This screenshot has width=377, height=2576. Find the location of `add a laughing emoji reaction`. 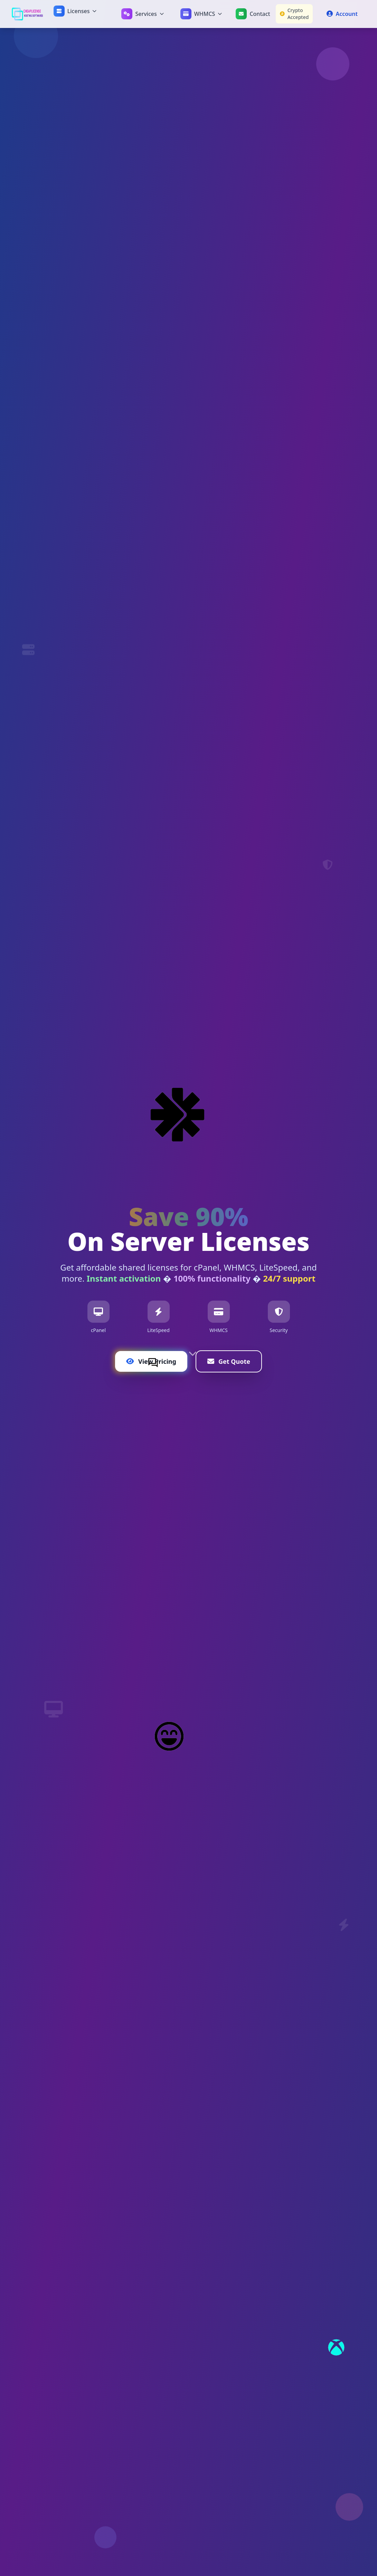

add a laughing emoji reaction is located at coordinates (169, 1736).